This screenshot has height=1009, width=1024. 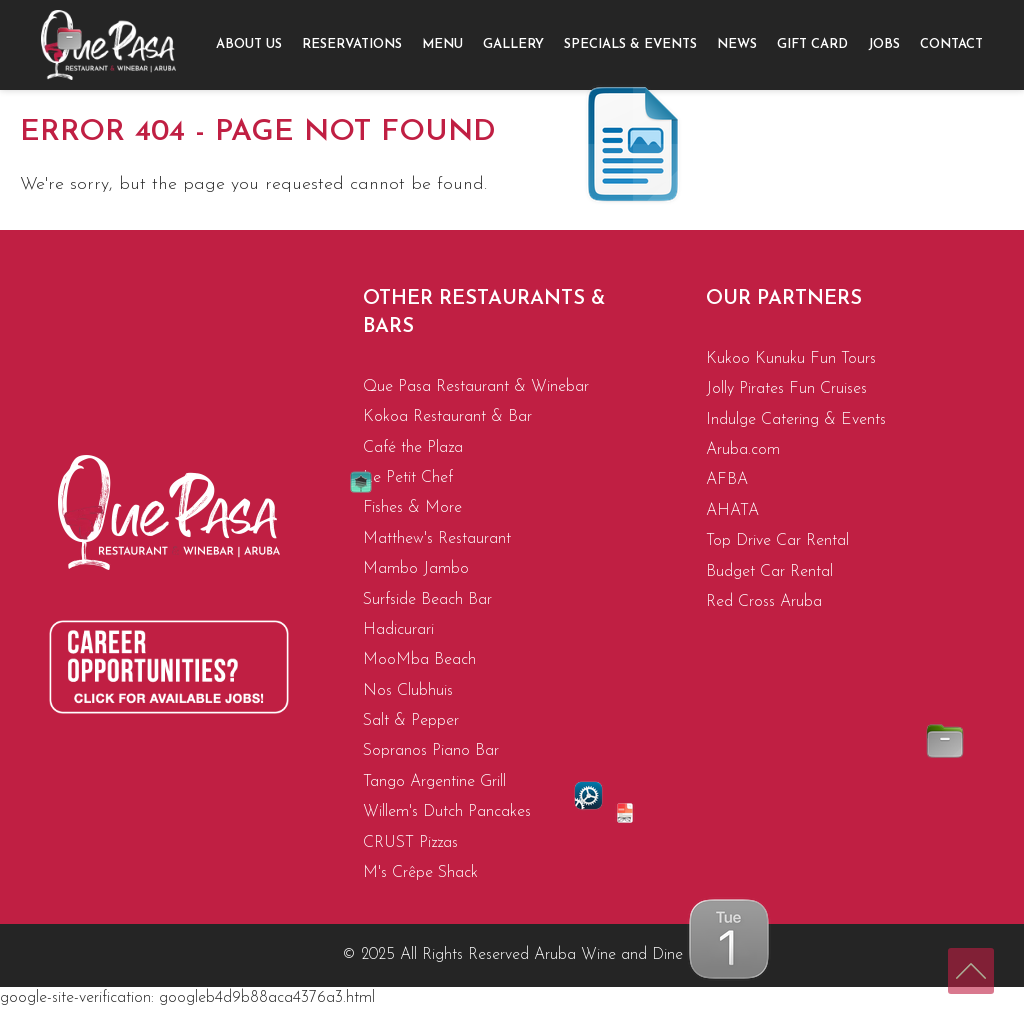 I want to click on libreoffice writer document template file, so click(x=633, y=144).